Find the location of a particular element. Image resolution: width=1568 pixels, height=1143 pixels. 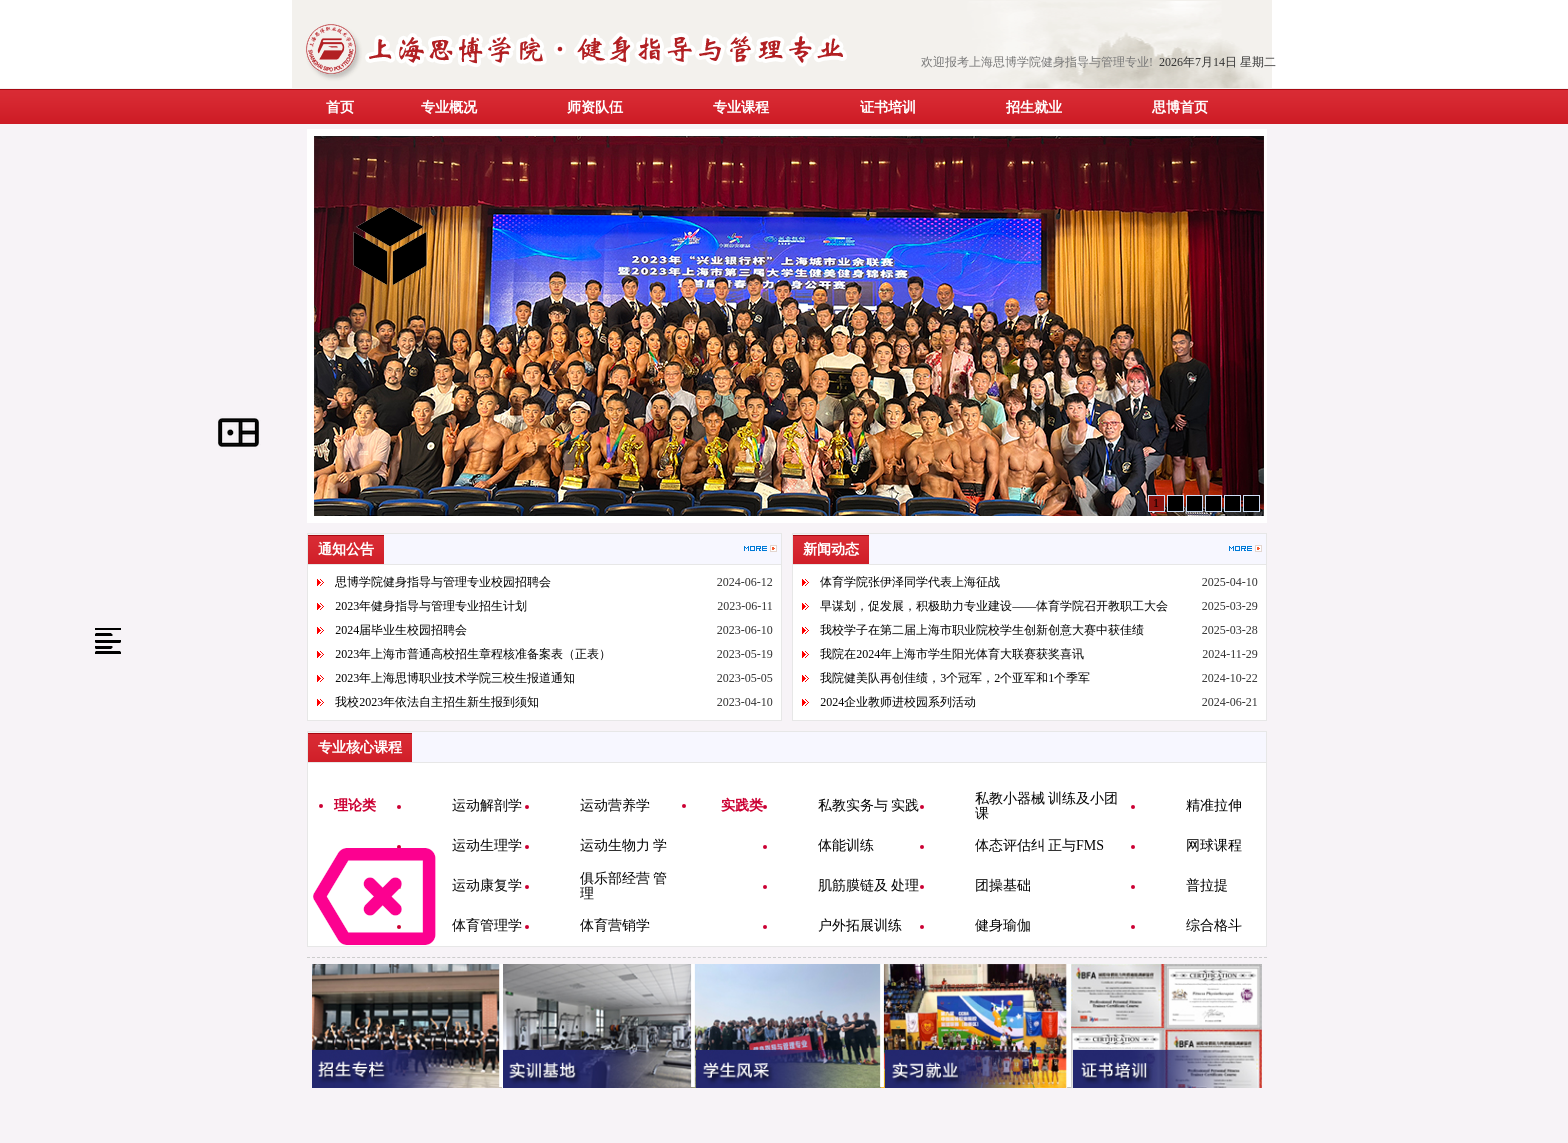

view nearby bento or lunch spots is located at coordinates (238, 432).